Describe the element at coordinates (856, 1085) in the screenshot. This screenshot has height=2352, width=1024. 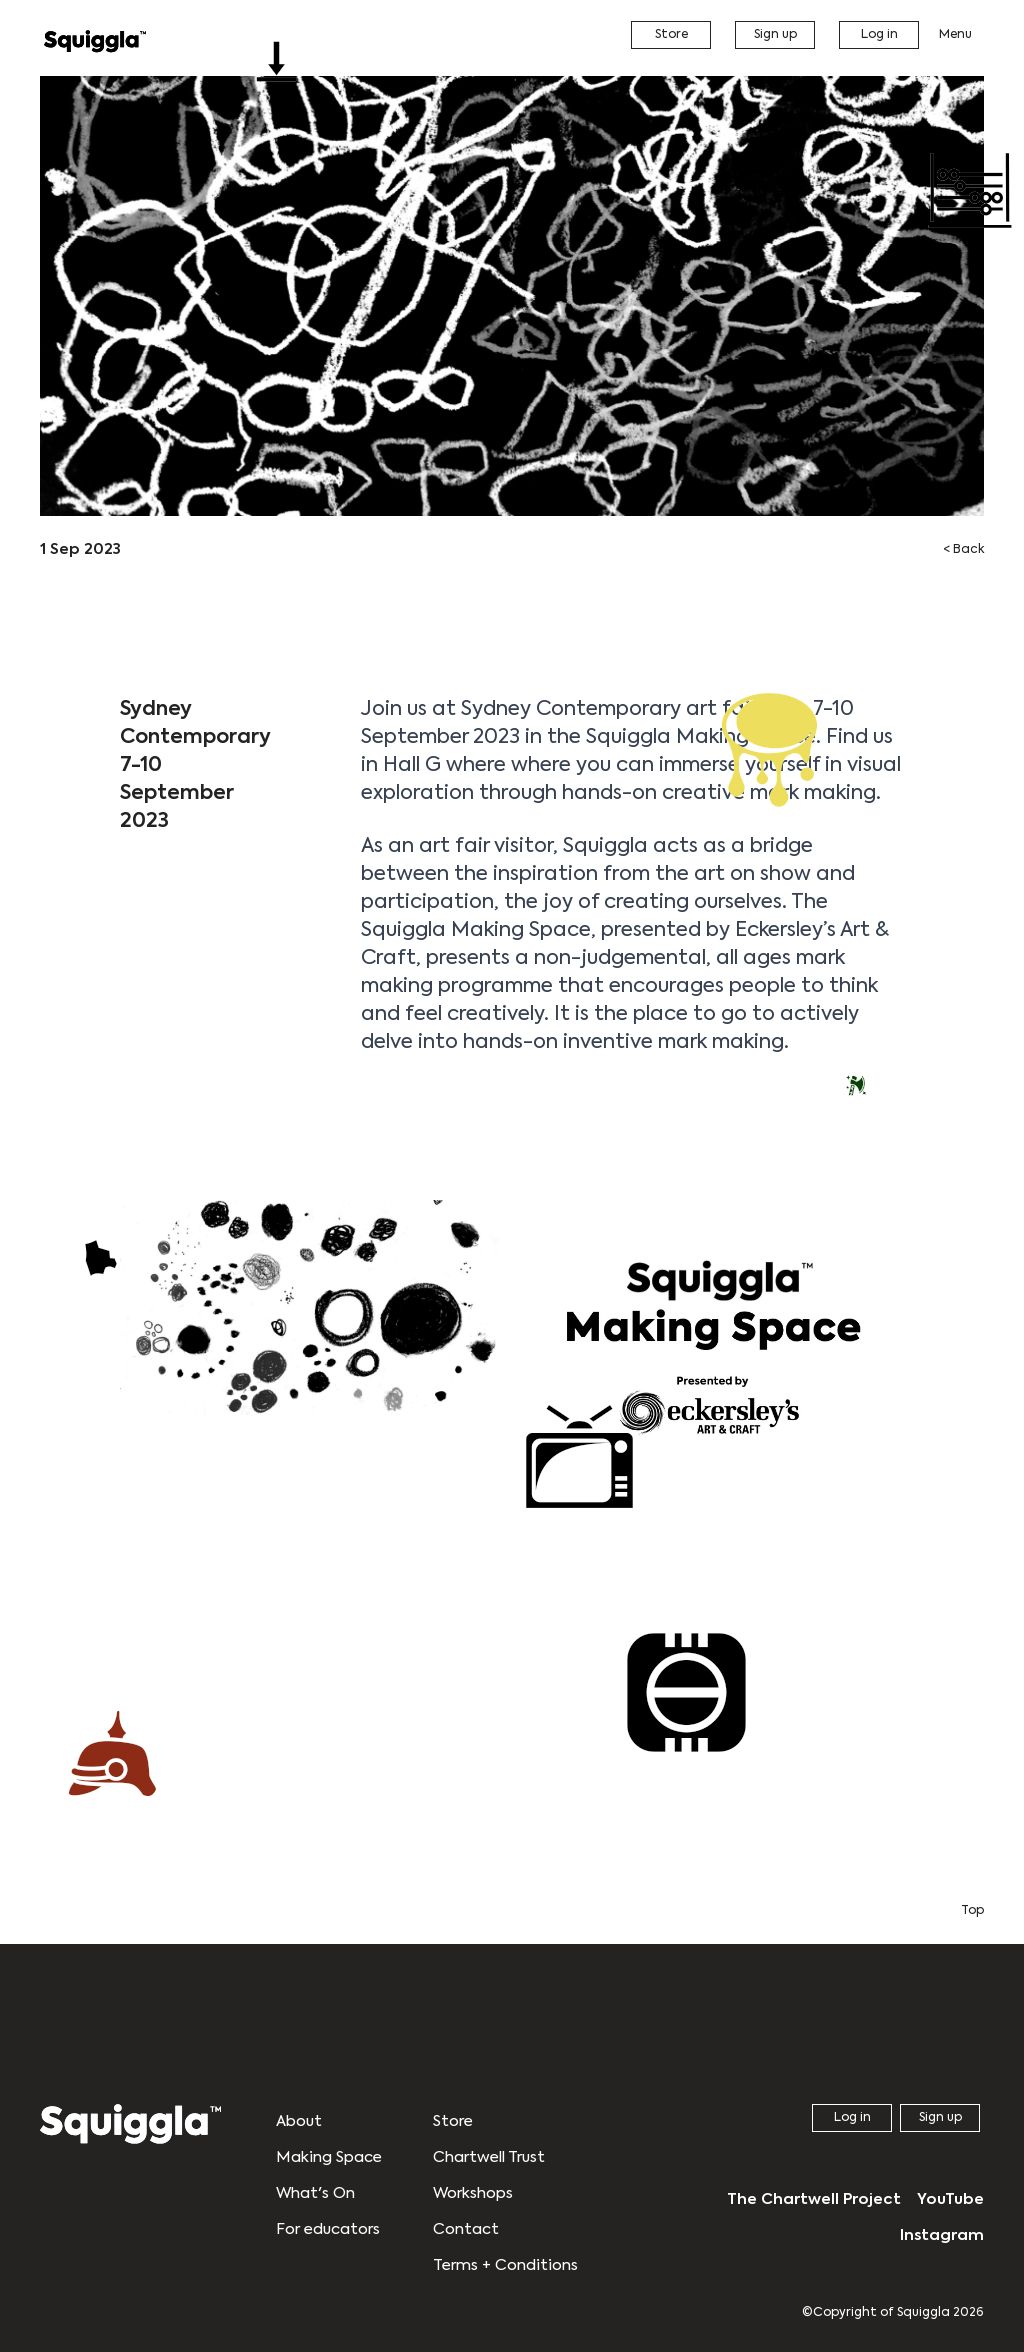
I see `equip a magic or enchanted axe weapon` at that location.